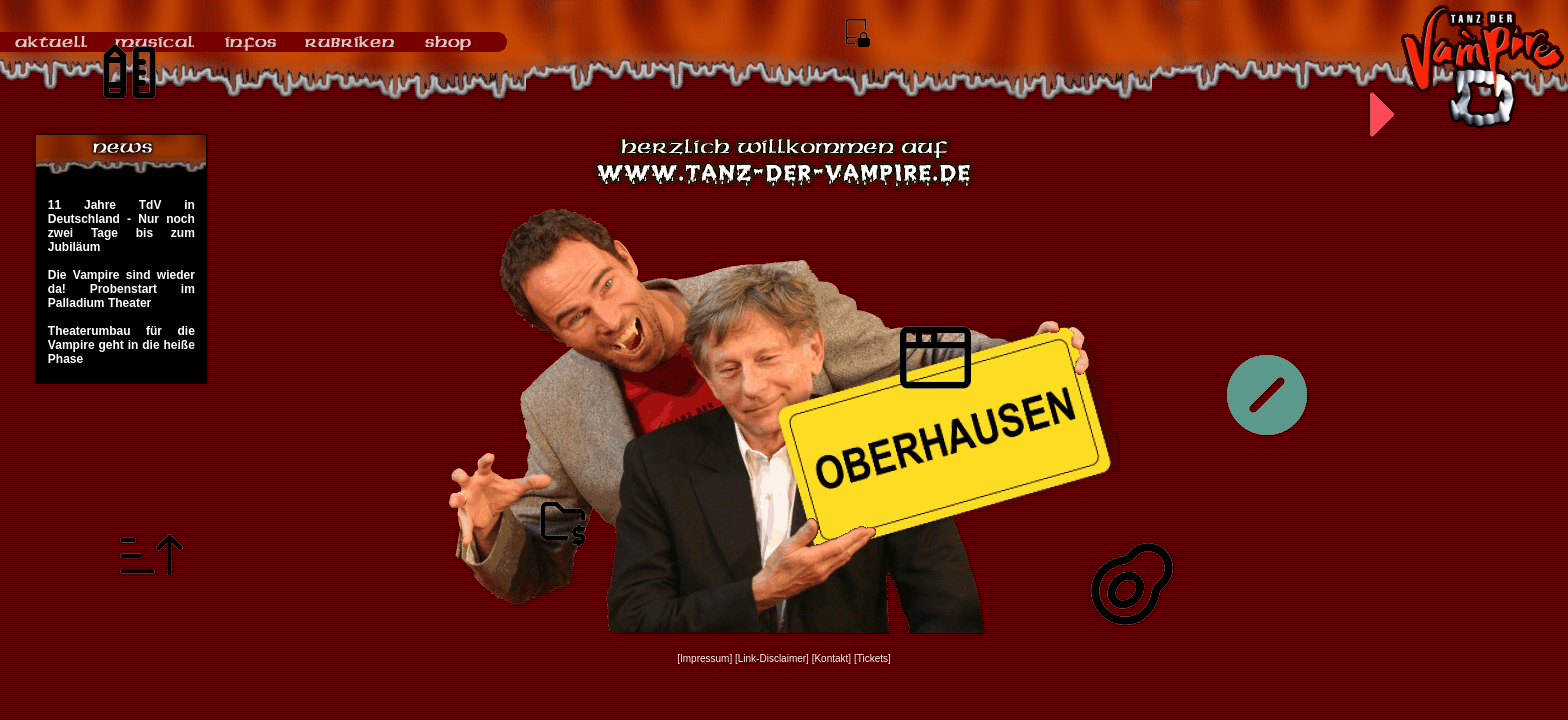 Image resolution: width=1568 pixels, height=720 pixels. Describe the element at coordinates (129, 72) in the screenshot. I see `access design or drawing tools` at that location.